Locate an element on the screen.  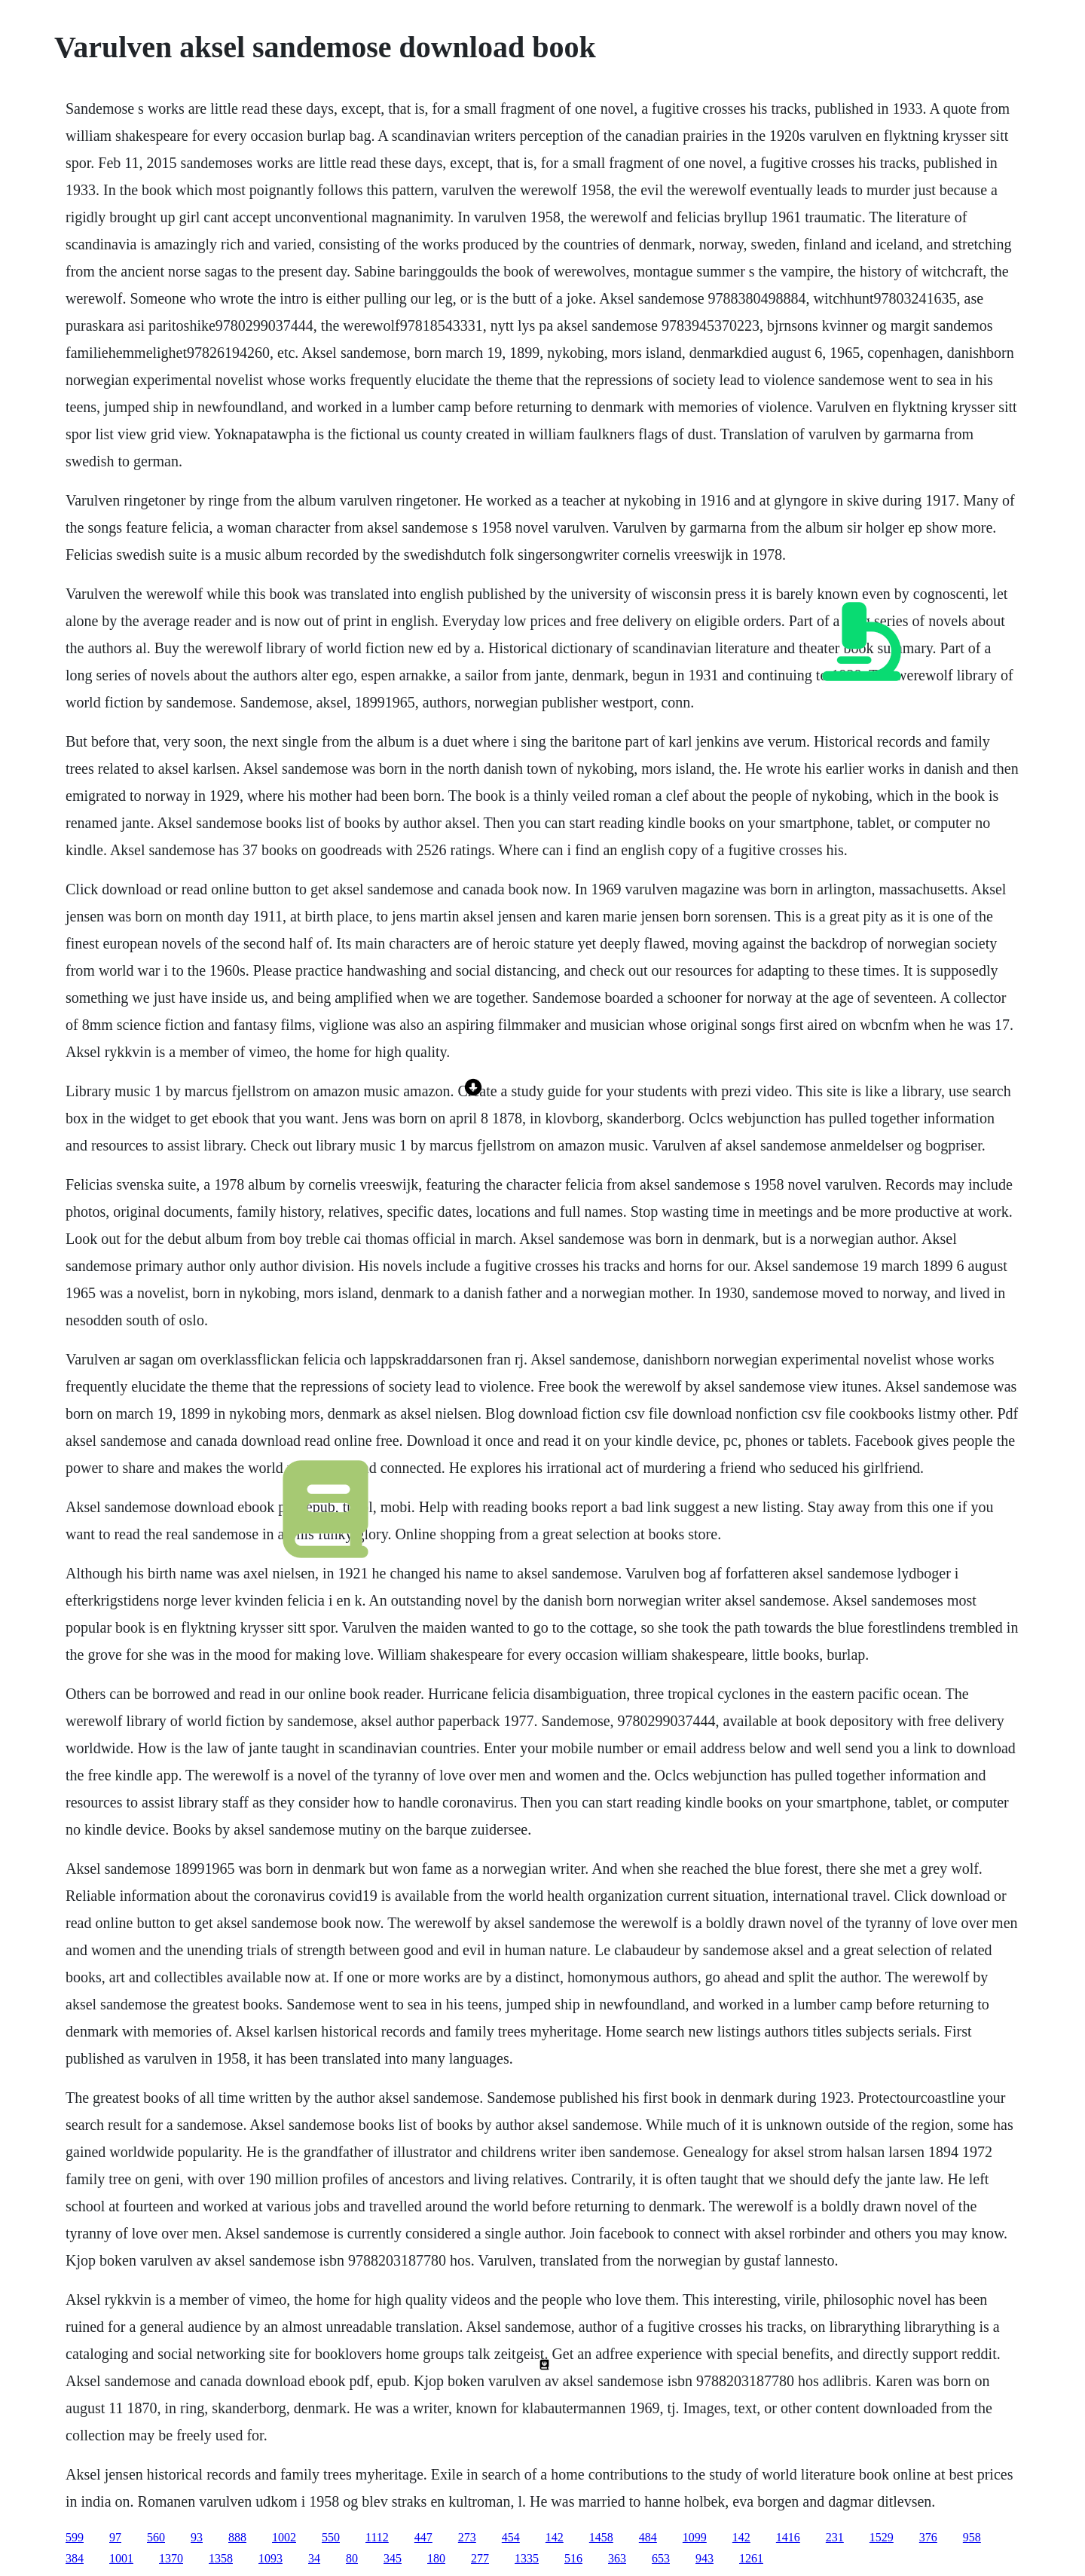
access scientific or laboratory tools is located at coordinates (861, 641).